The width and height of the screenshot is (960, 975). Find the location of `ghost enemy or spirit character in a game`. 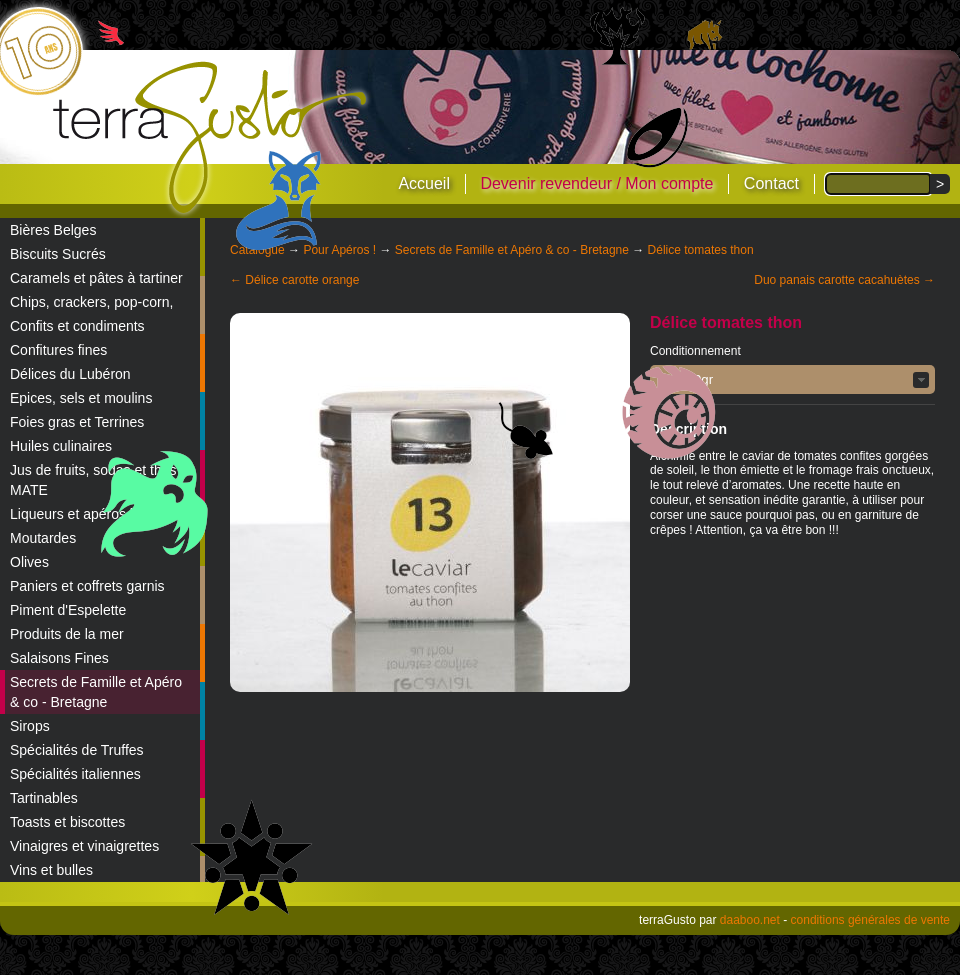

ghost enemy or spirit character in a game is located at coordinates (154, 504).